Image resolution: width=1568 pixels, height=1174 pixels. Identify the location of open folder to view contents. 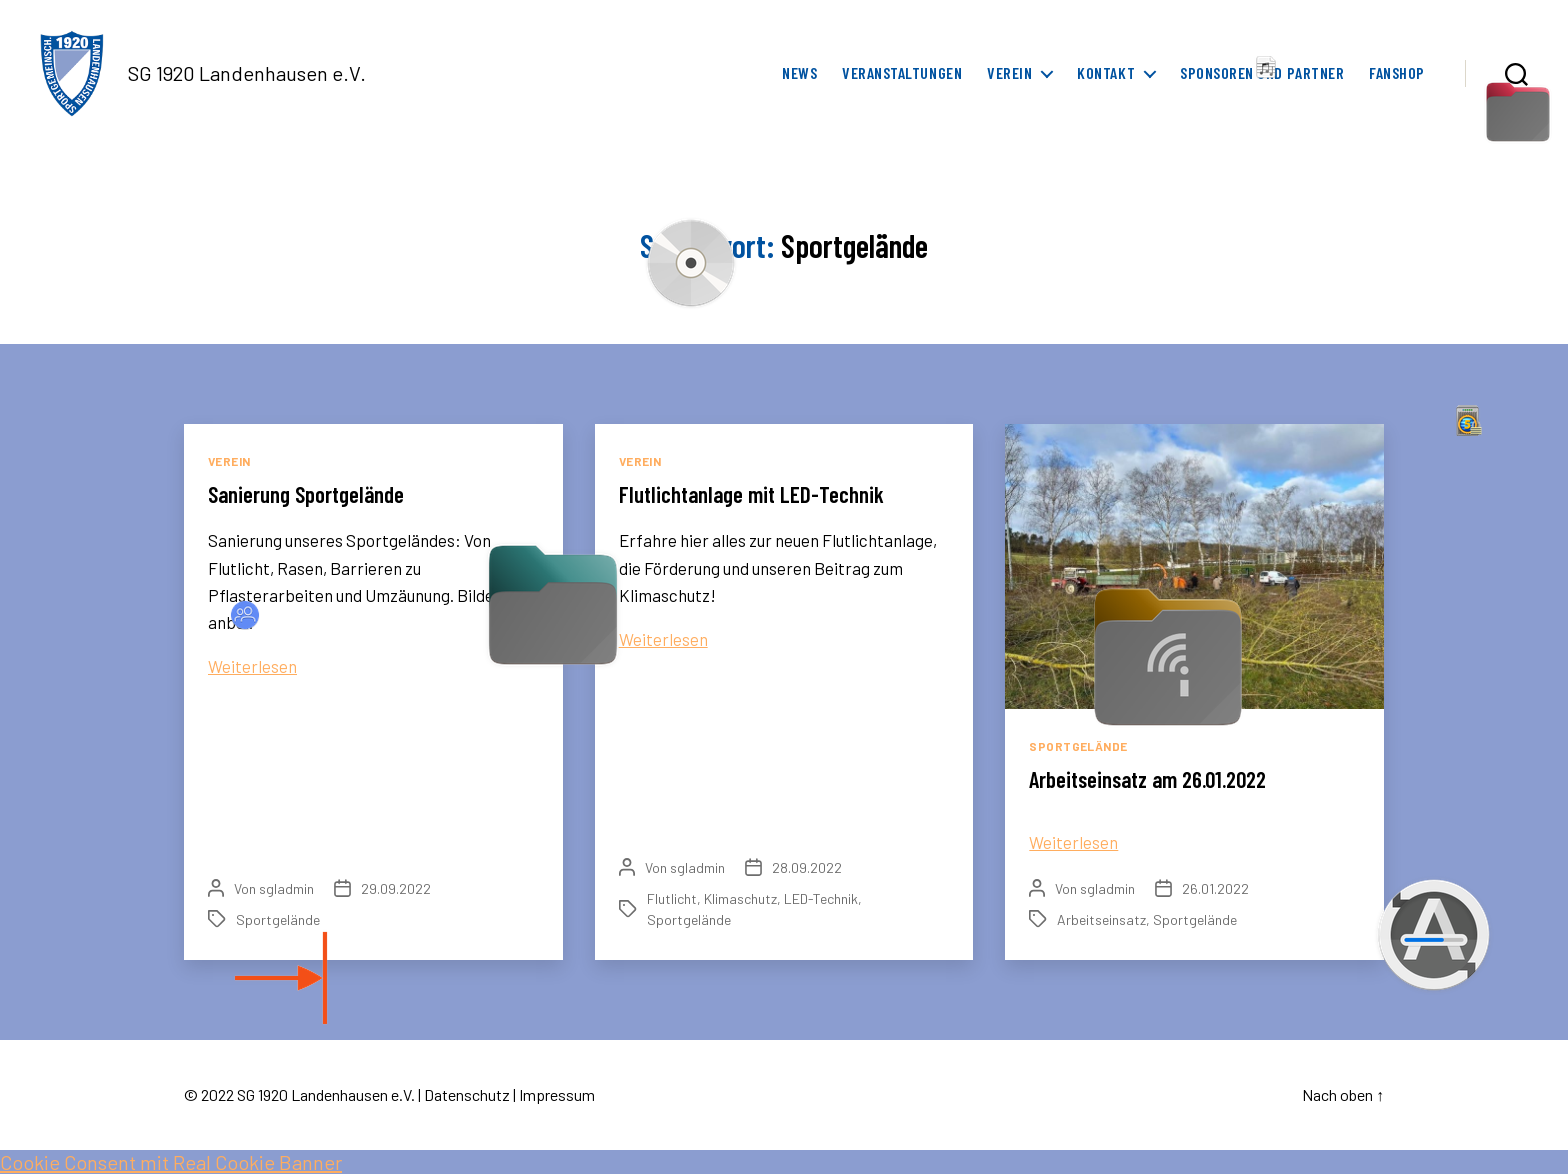
(1518, 112).